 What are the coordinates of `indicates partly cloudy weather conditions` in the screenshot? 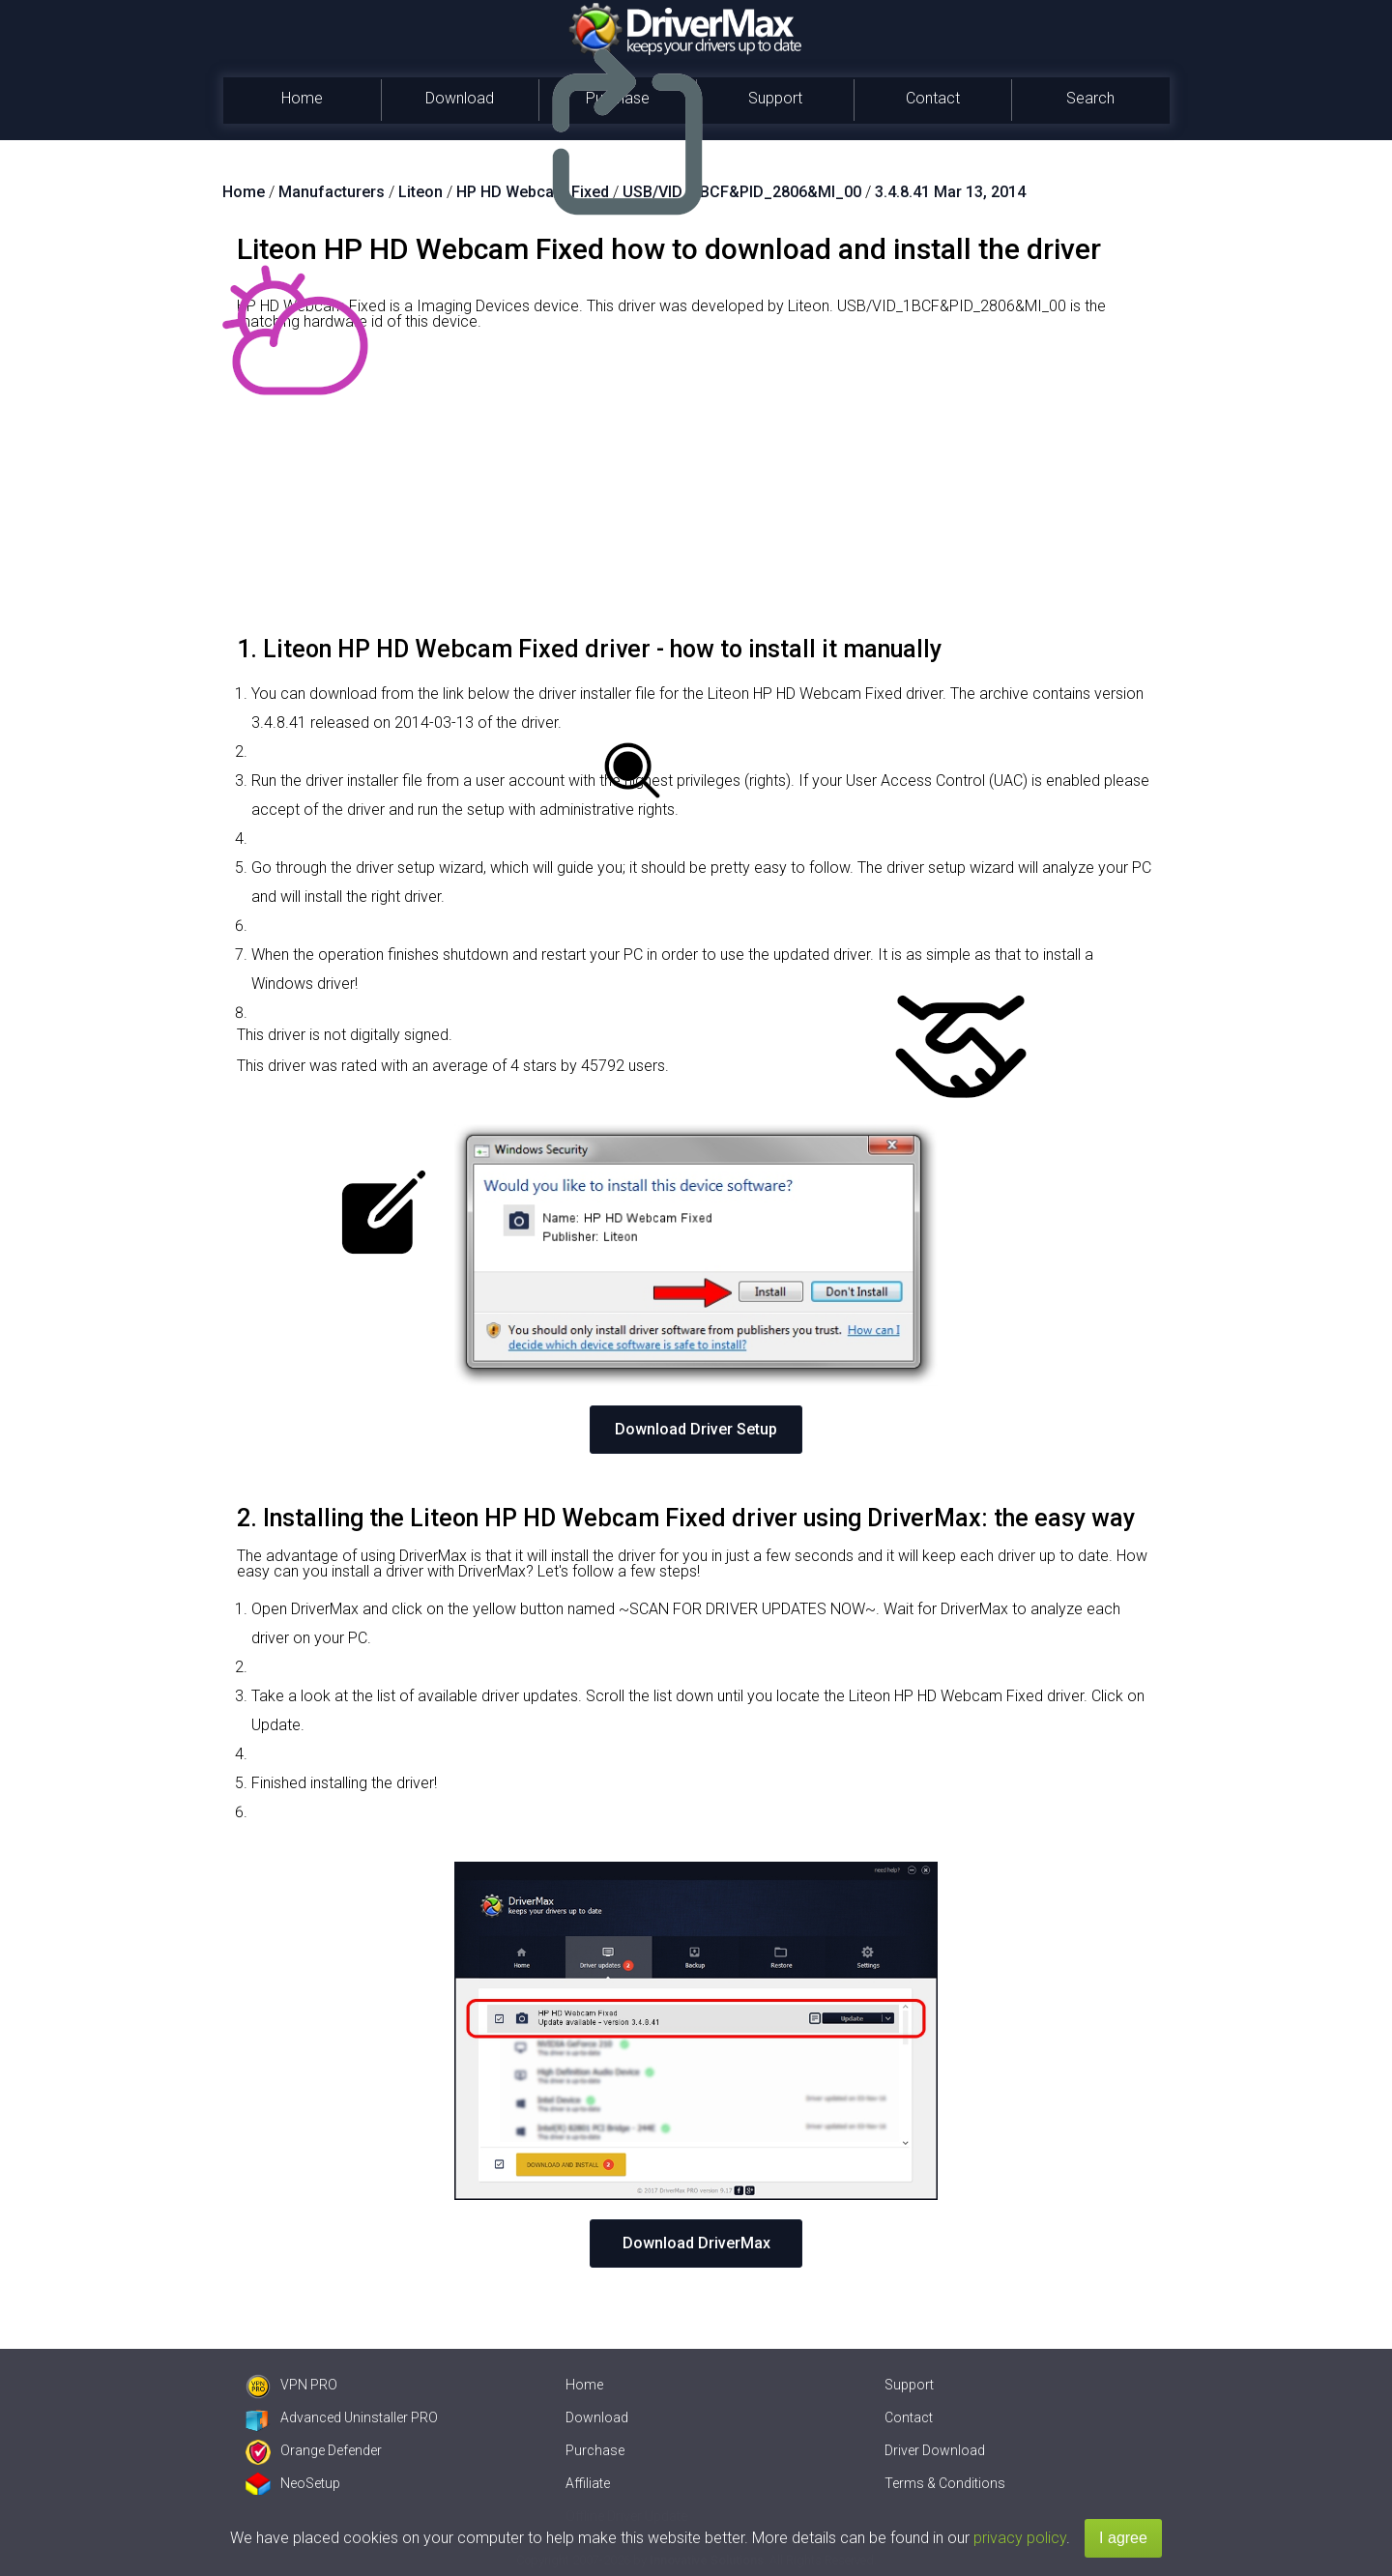 It's located at (295, 333).